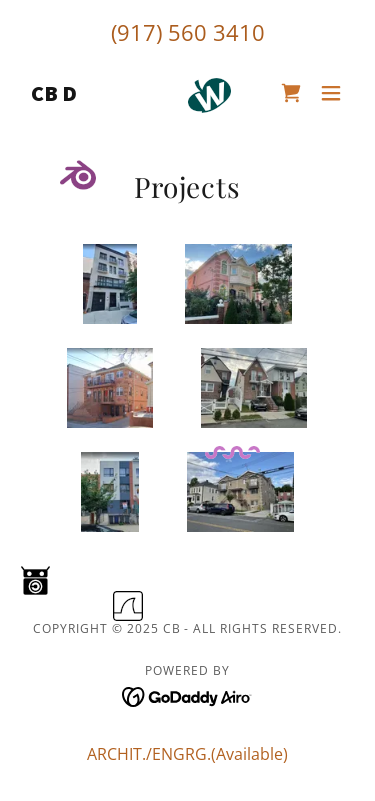 The image size is (375, 801). I want to click on visit weasyl artist community website, so click(209, 95).